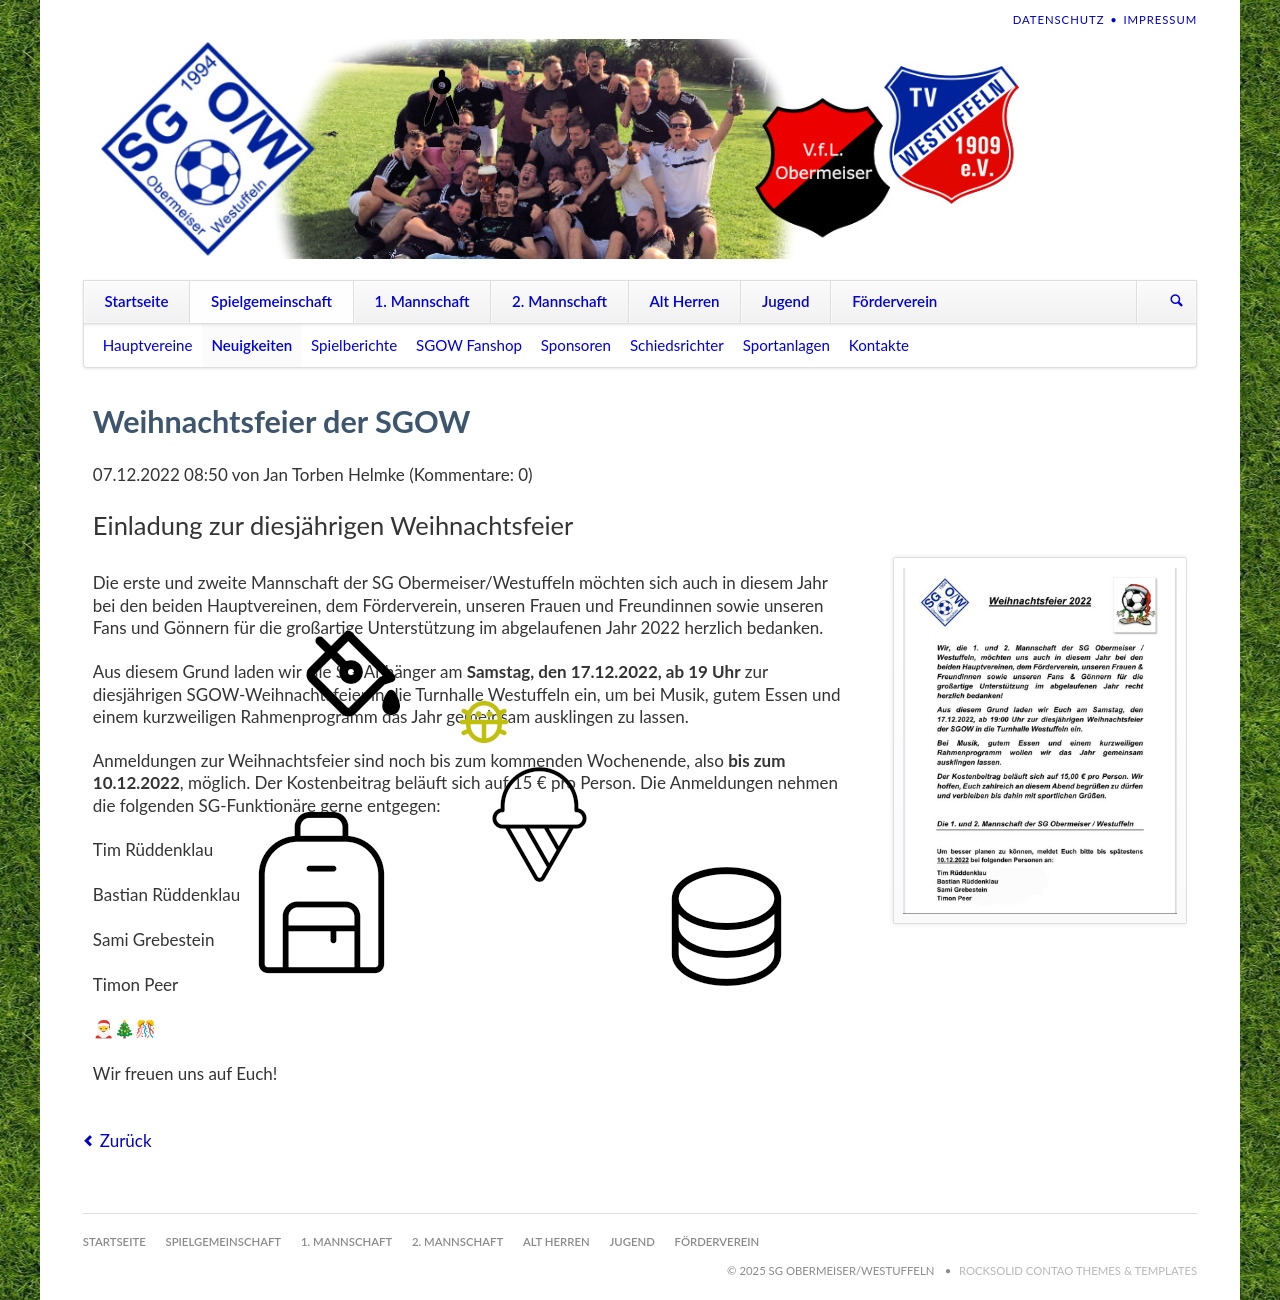 Image resolution: width=1280 pixels, height=1300 pixels. Describe the element at coordinates (321, 898) in the screenshot. I see `access your inventory or storage` at that location.